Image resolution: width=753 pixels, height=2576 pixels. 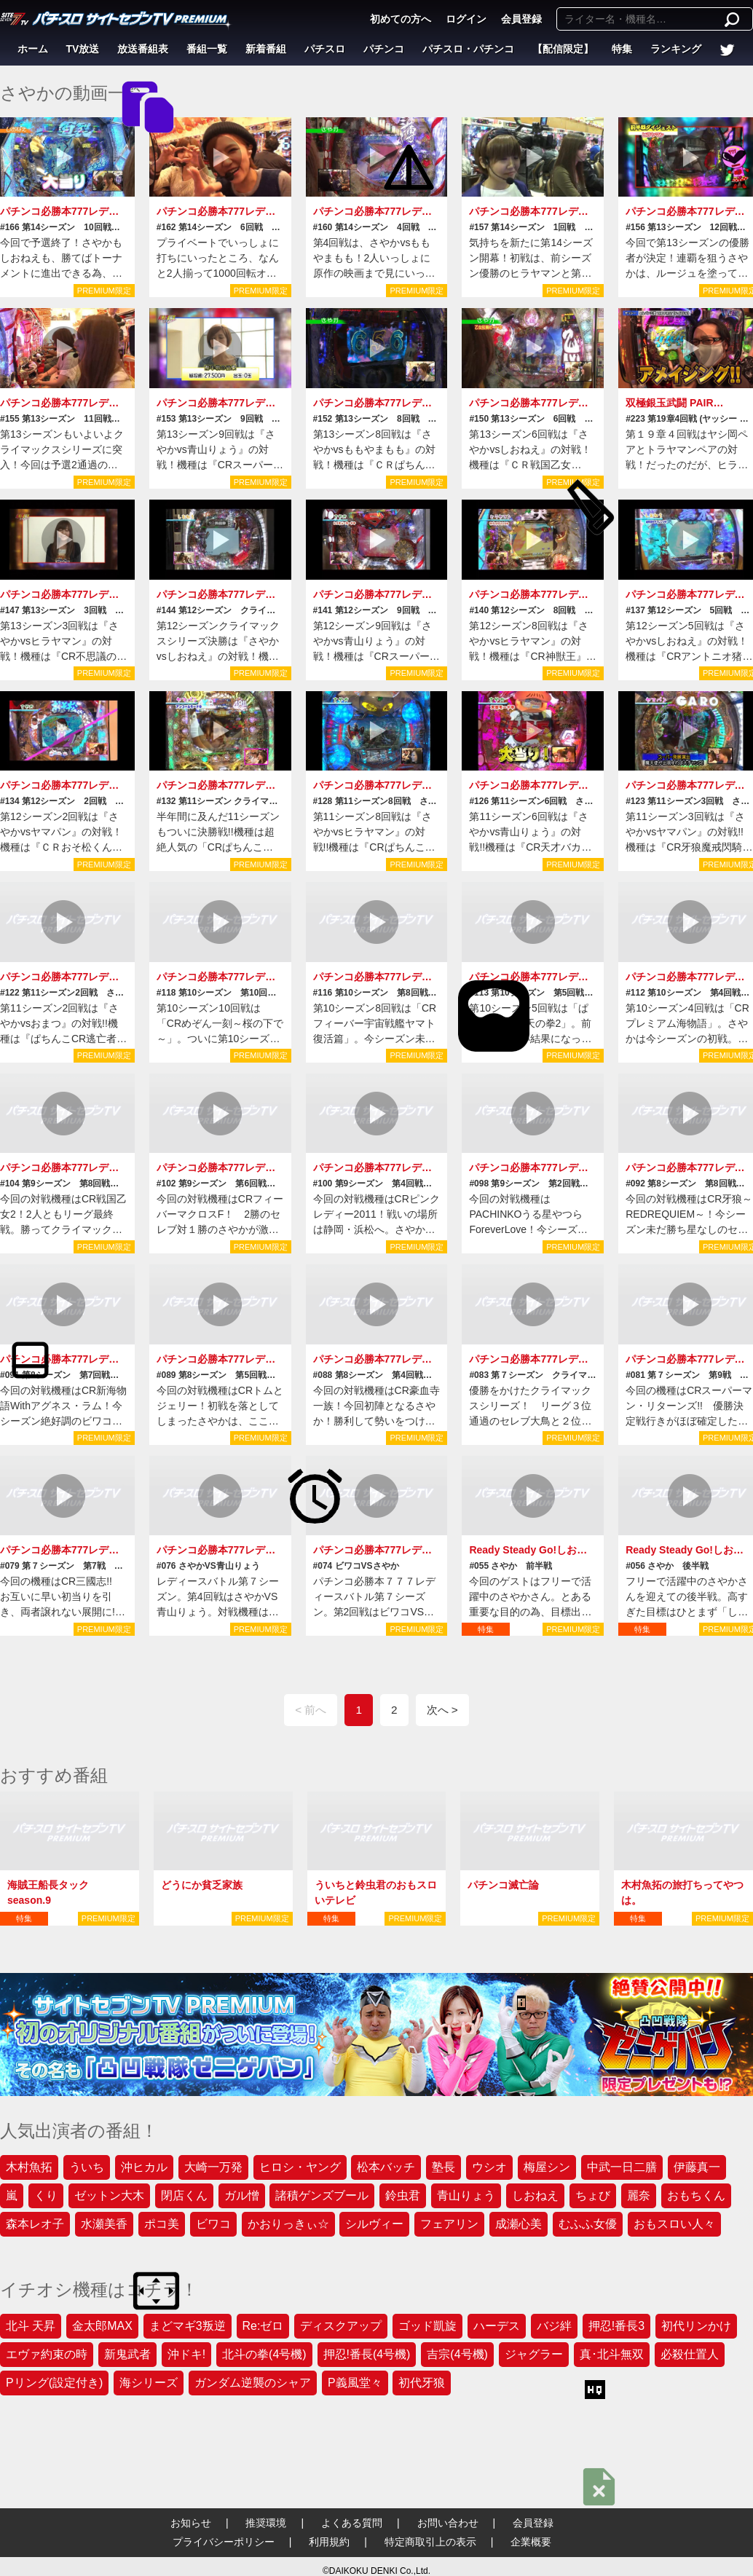 What do you see at coordinates (409, 165) in the screenshot?
I see `view image details or metadata` at bounding box center [409, 165].